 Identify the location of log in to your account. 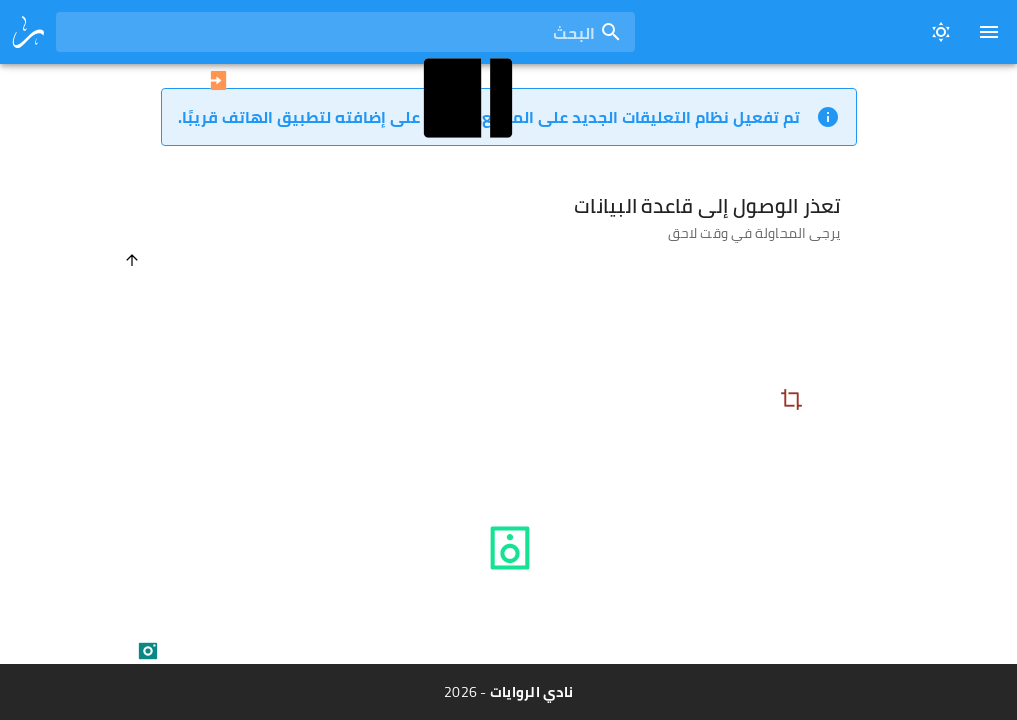
(218, 80).